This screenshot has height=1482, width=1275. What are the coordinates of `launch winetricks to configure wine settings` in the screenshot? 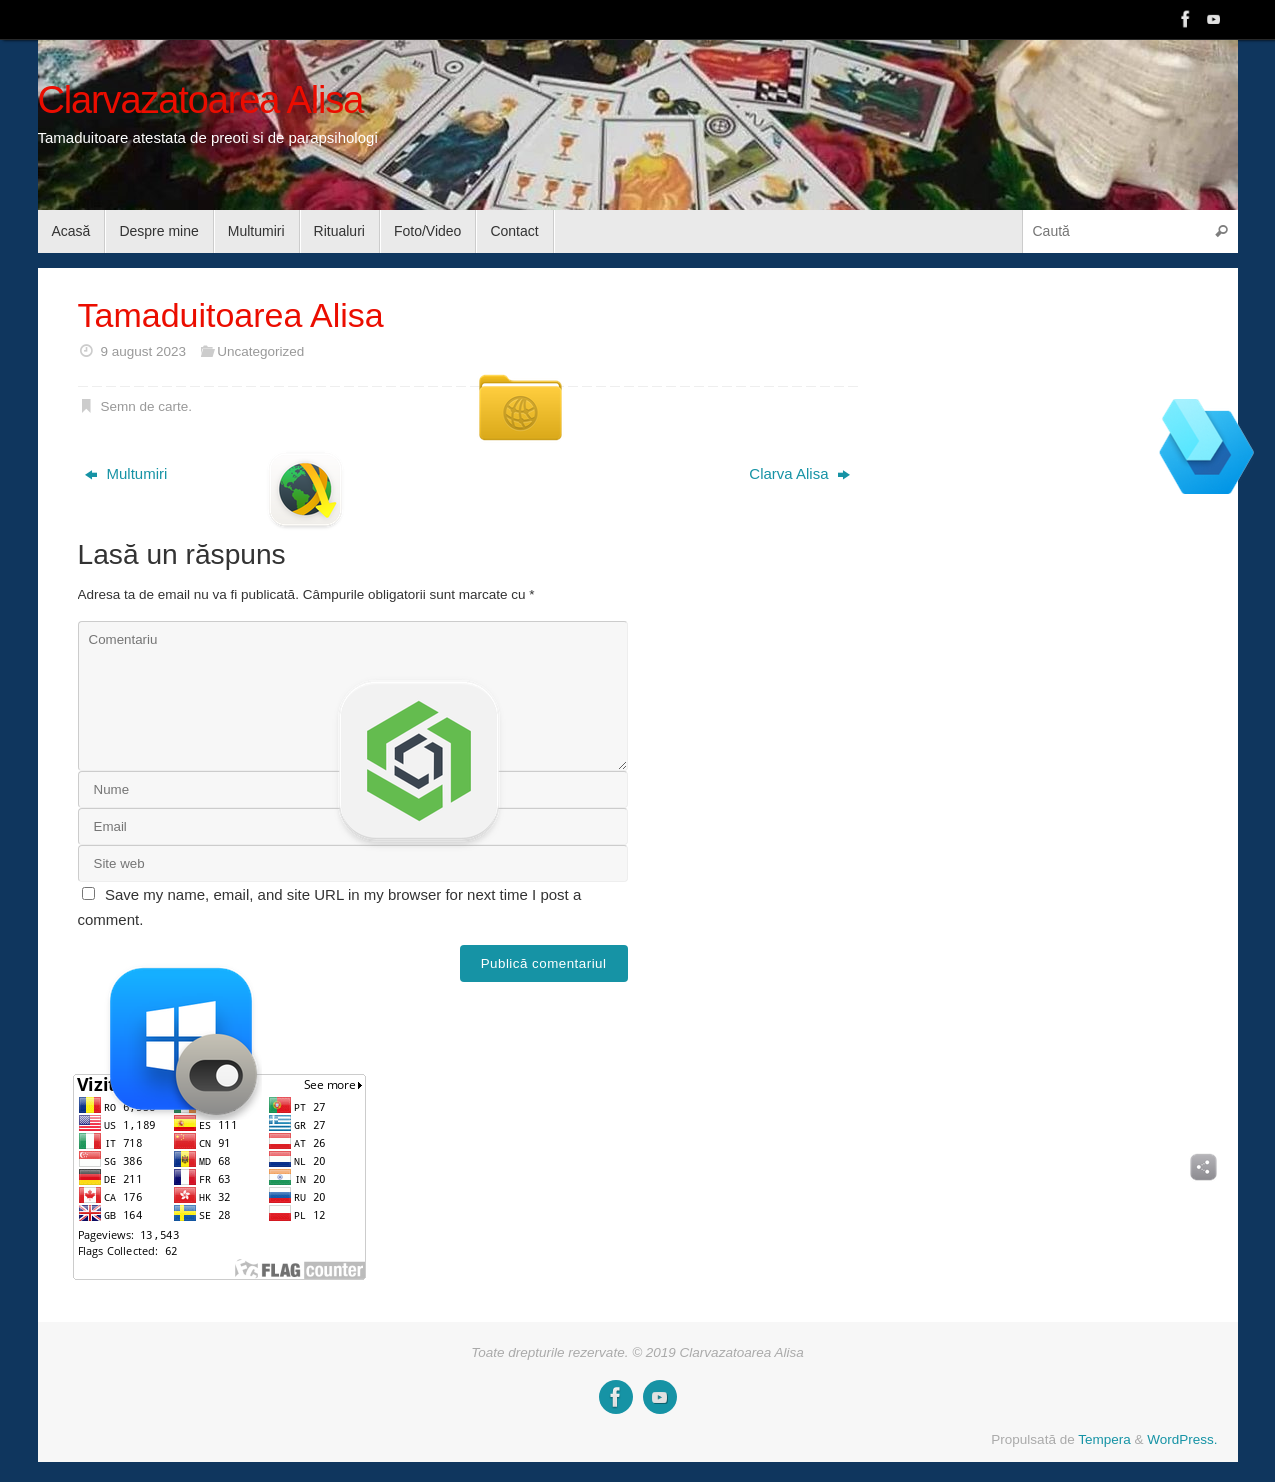 It's located at (181, 1039).